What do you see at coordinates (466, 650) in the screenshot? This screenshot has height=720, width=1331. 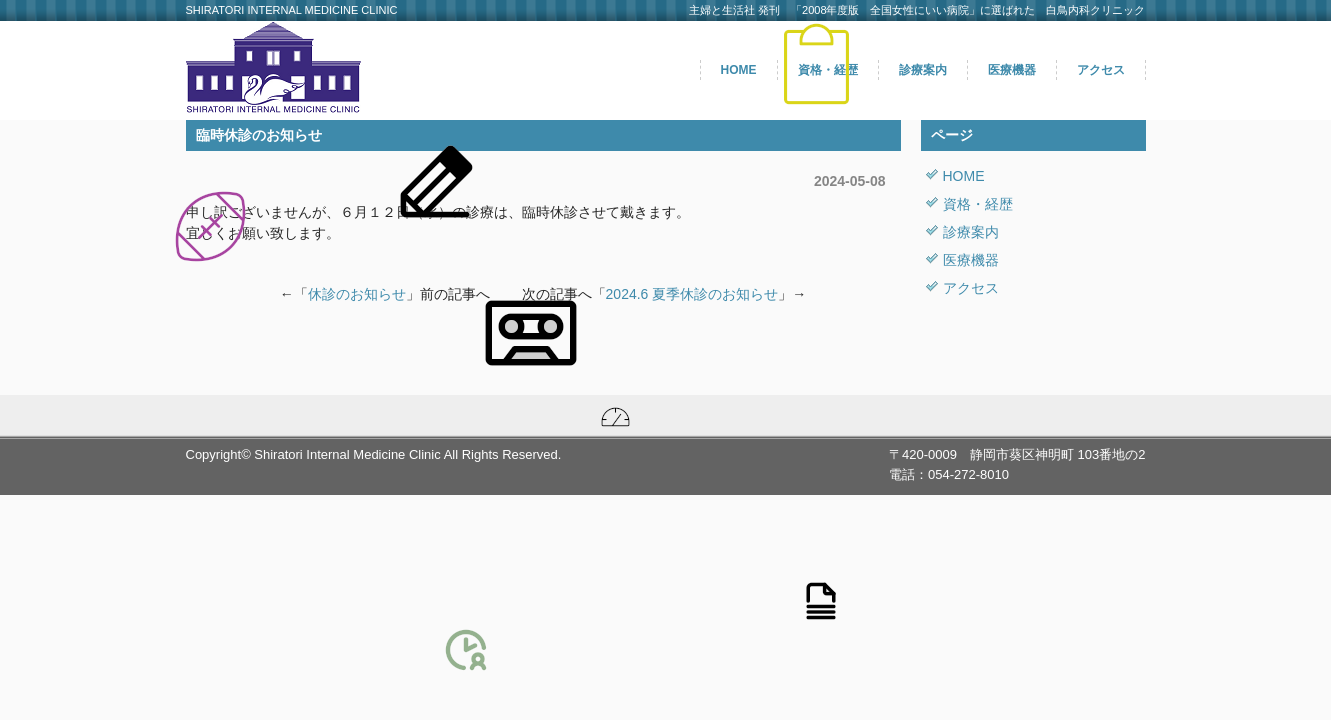 I see `view user's time or activity history` at bounding box center [466, 650].